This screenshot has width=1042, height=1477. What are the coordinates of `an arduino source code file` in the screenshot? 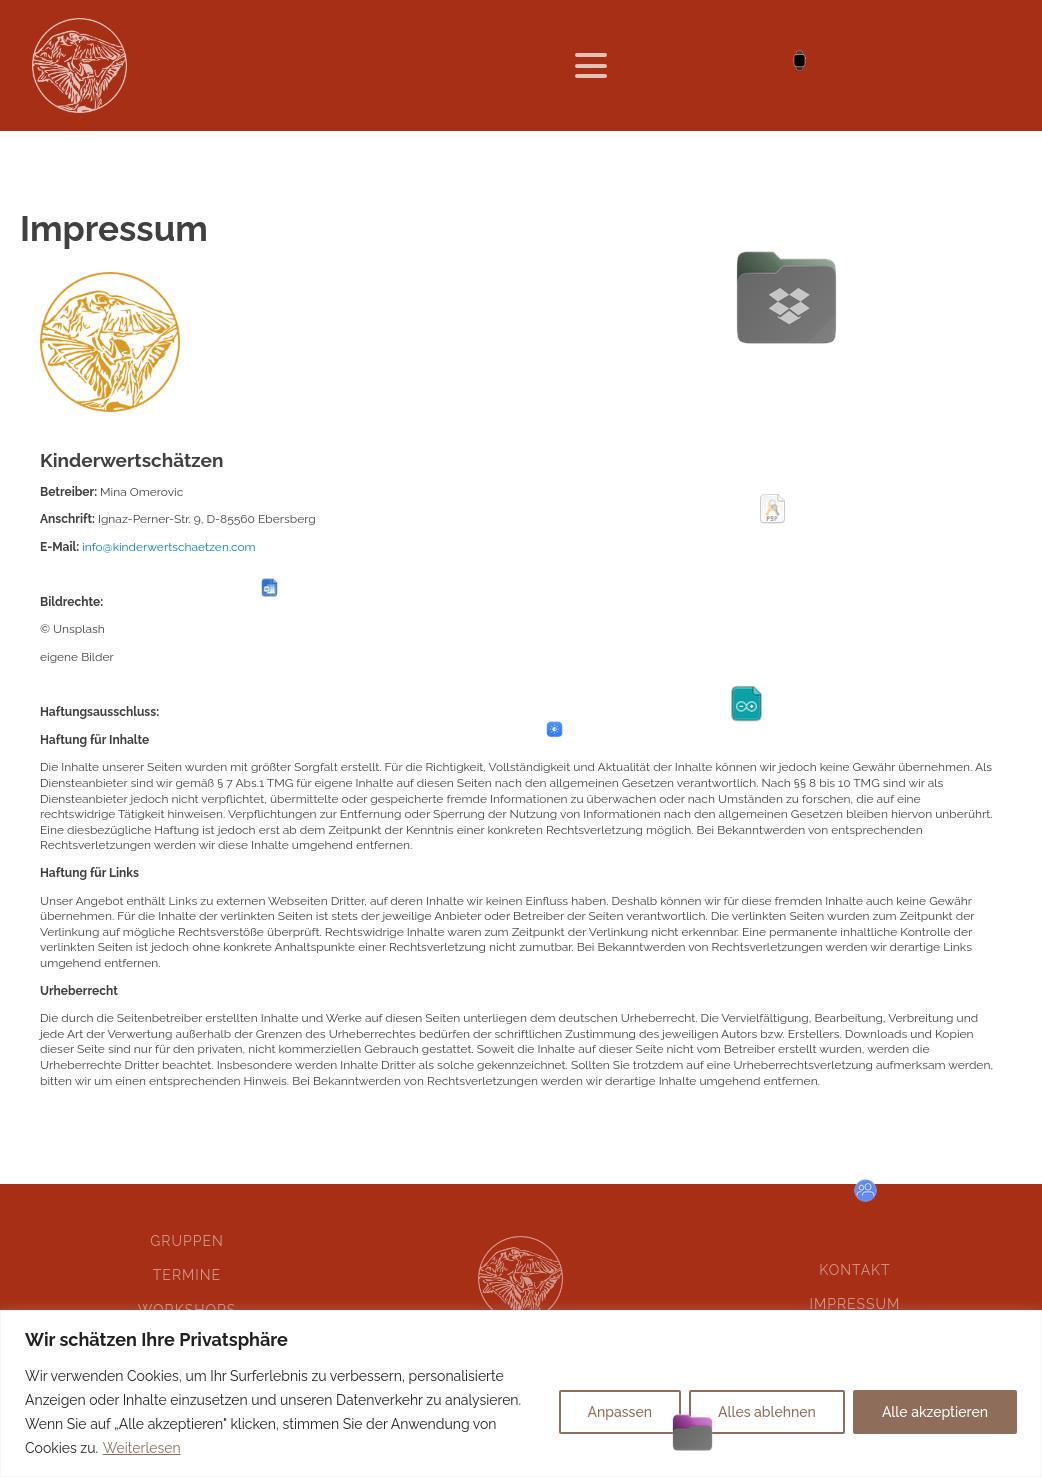 It's located at (746, 703).